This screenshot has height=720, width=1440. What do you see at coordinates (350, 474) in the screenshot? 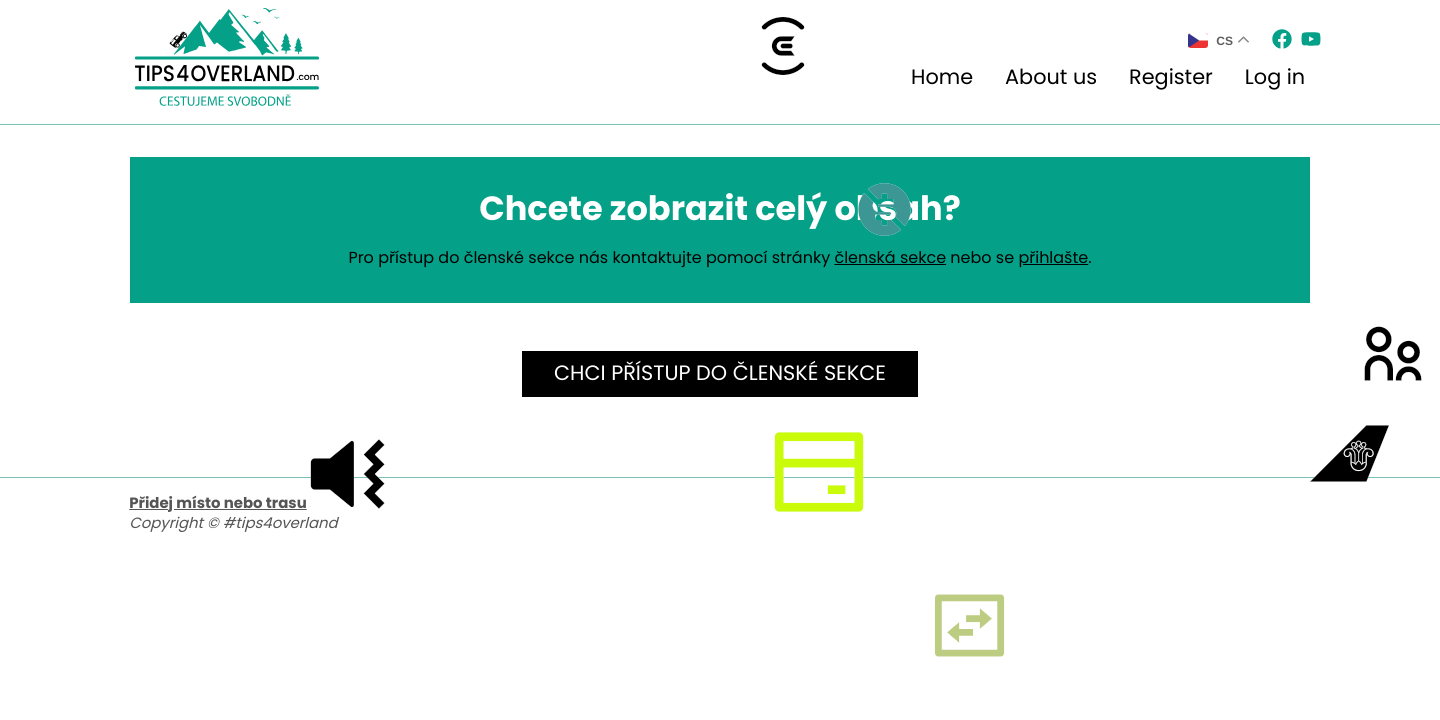
I see `set device to vibrate mode` at bounding box center [350, 474].